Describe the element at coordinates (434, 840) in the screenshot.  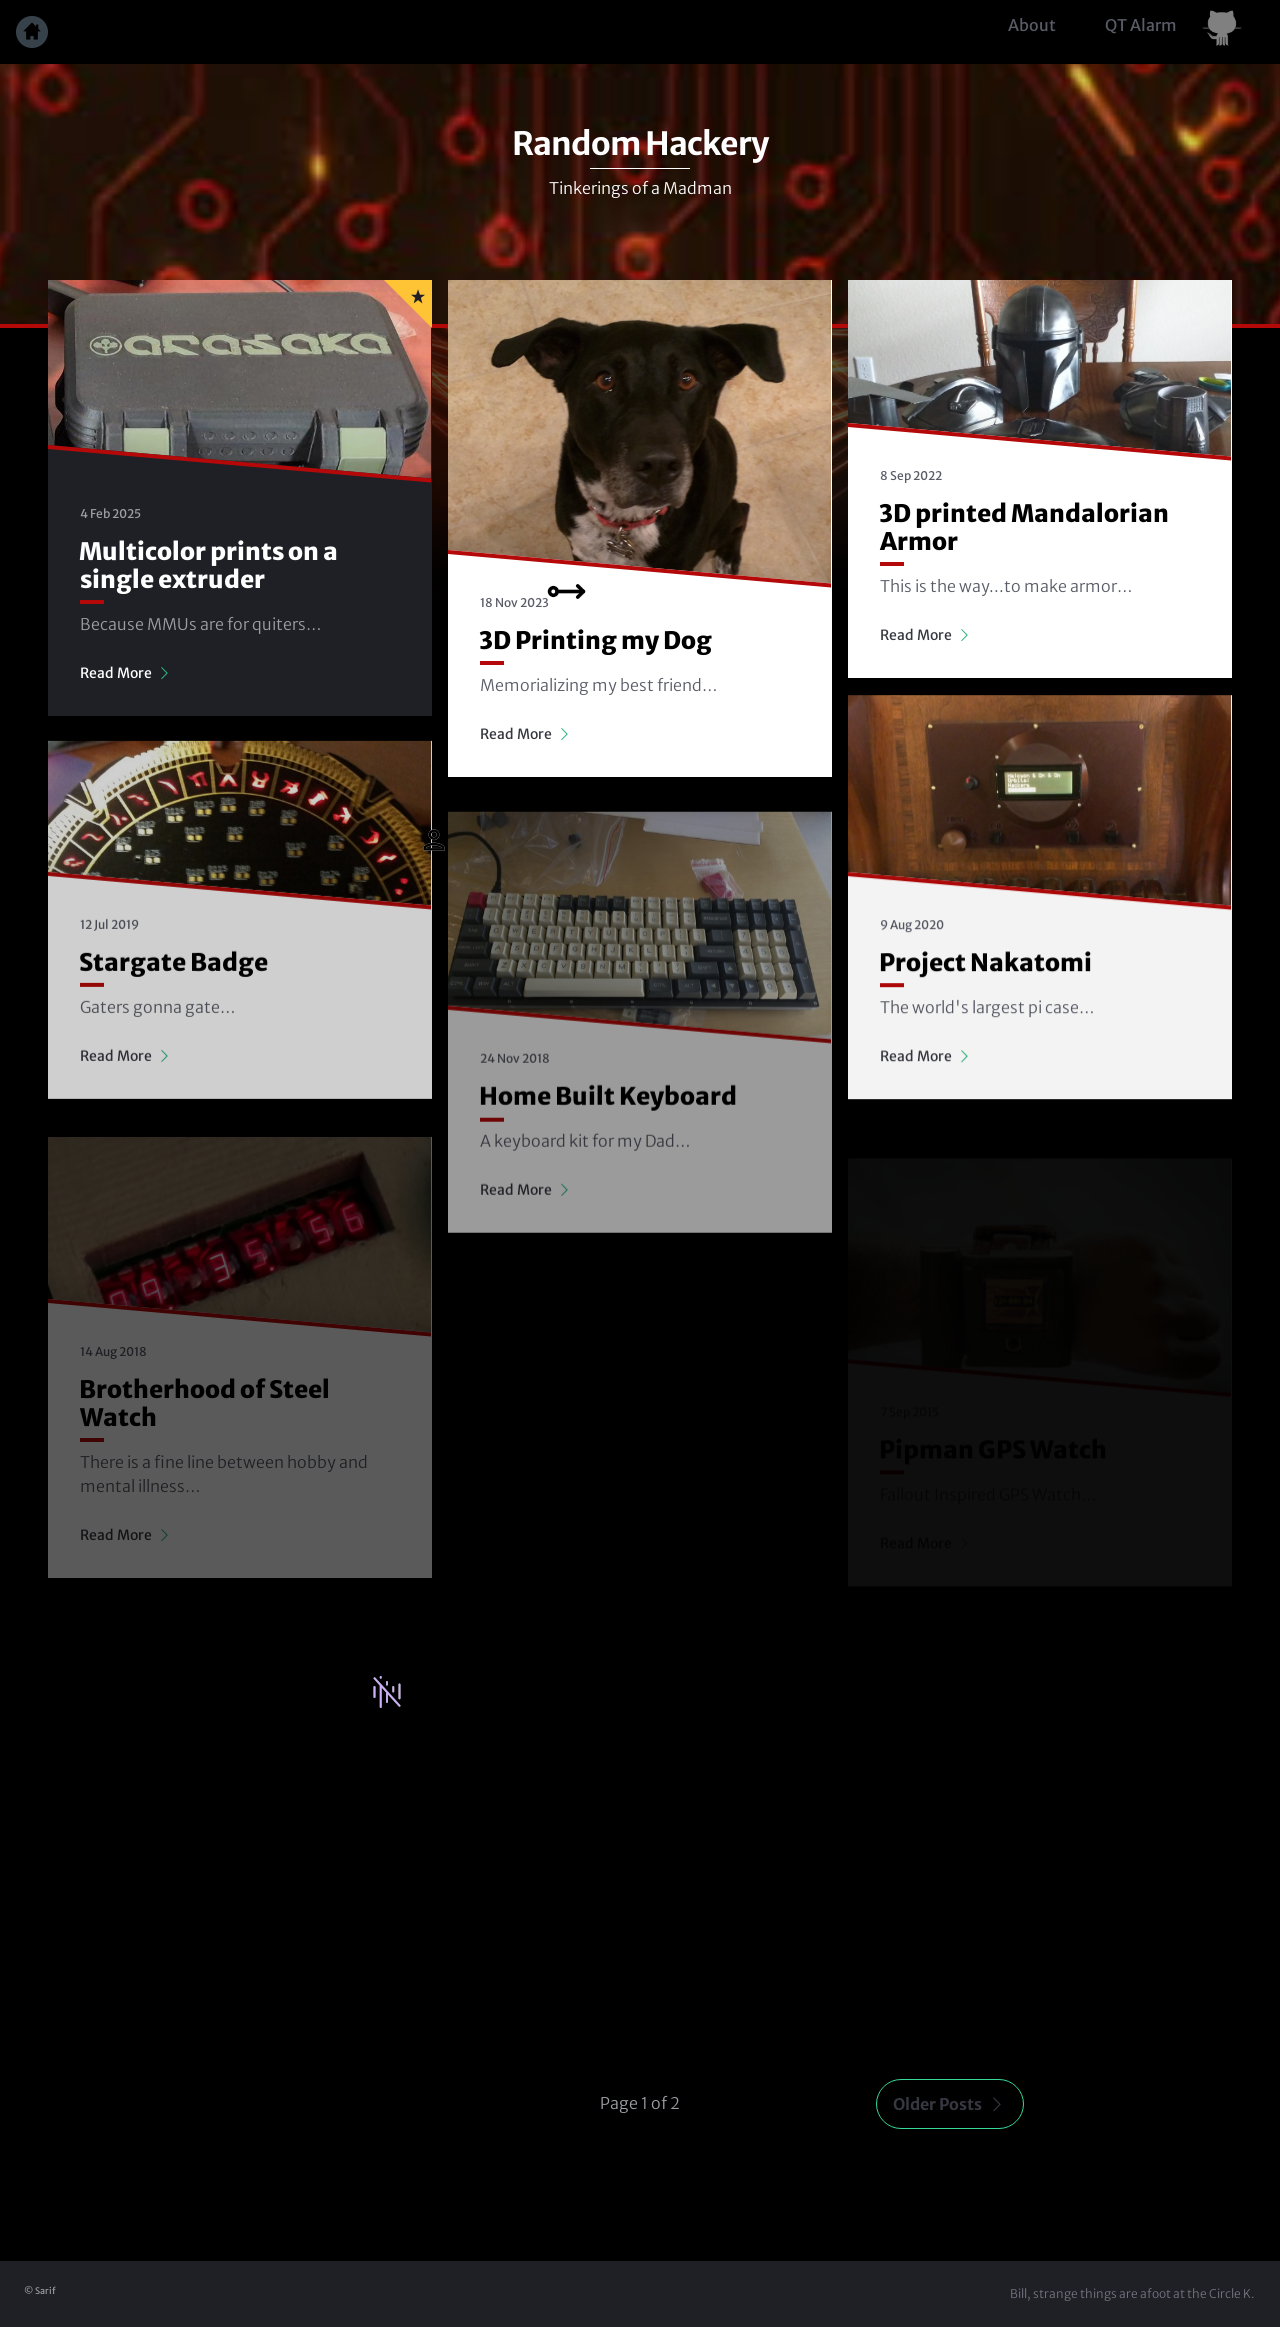
I see `view your profile` at that location.